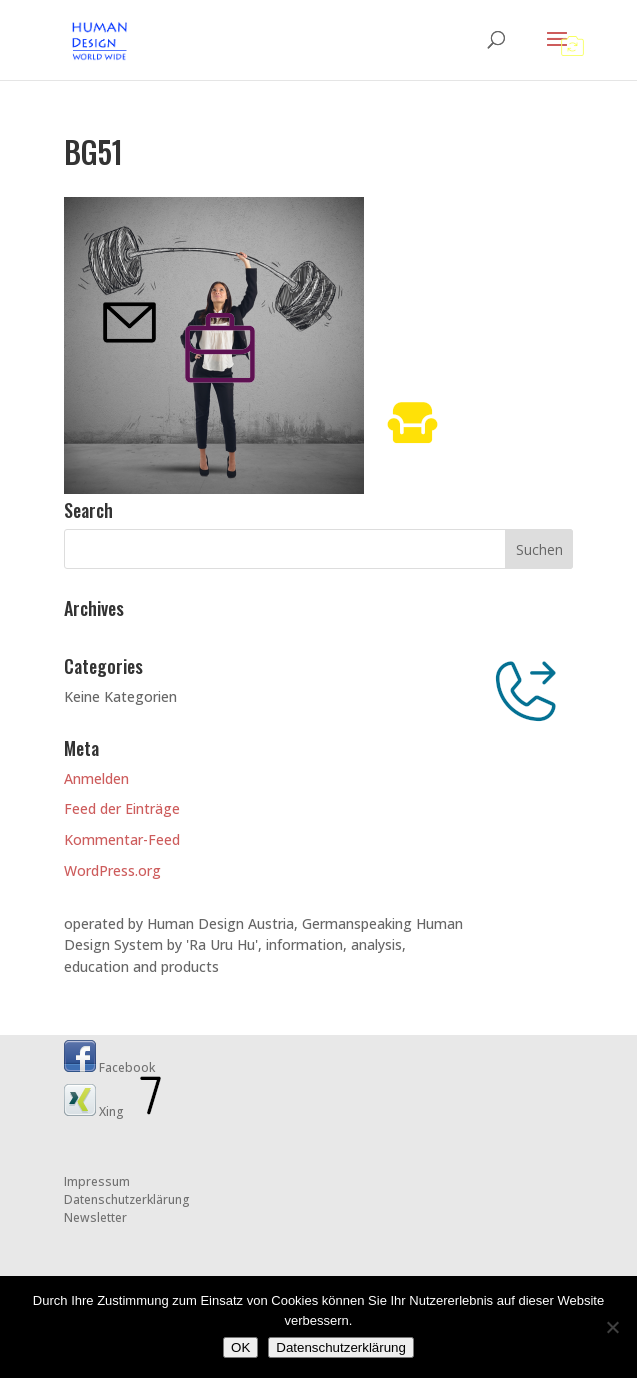  What do you see at coordinates (572, 46) in the screenshot?
I see `switch between front and rear camera` at bounding box center [572, 46].